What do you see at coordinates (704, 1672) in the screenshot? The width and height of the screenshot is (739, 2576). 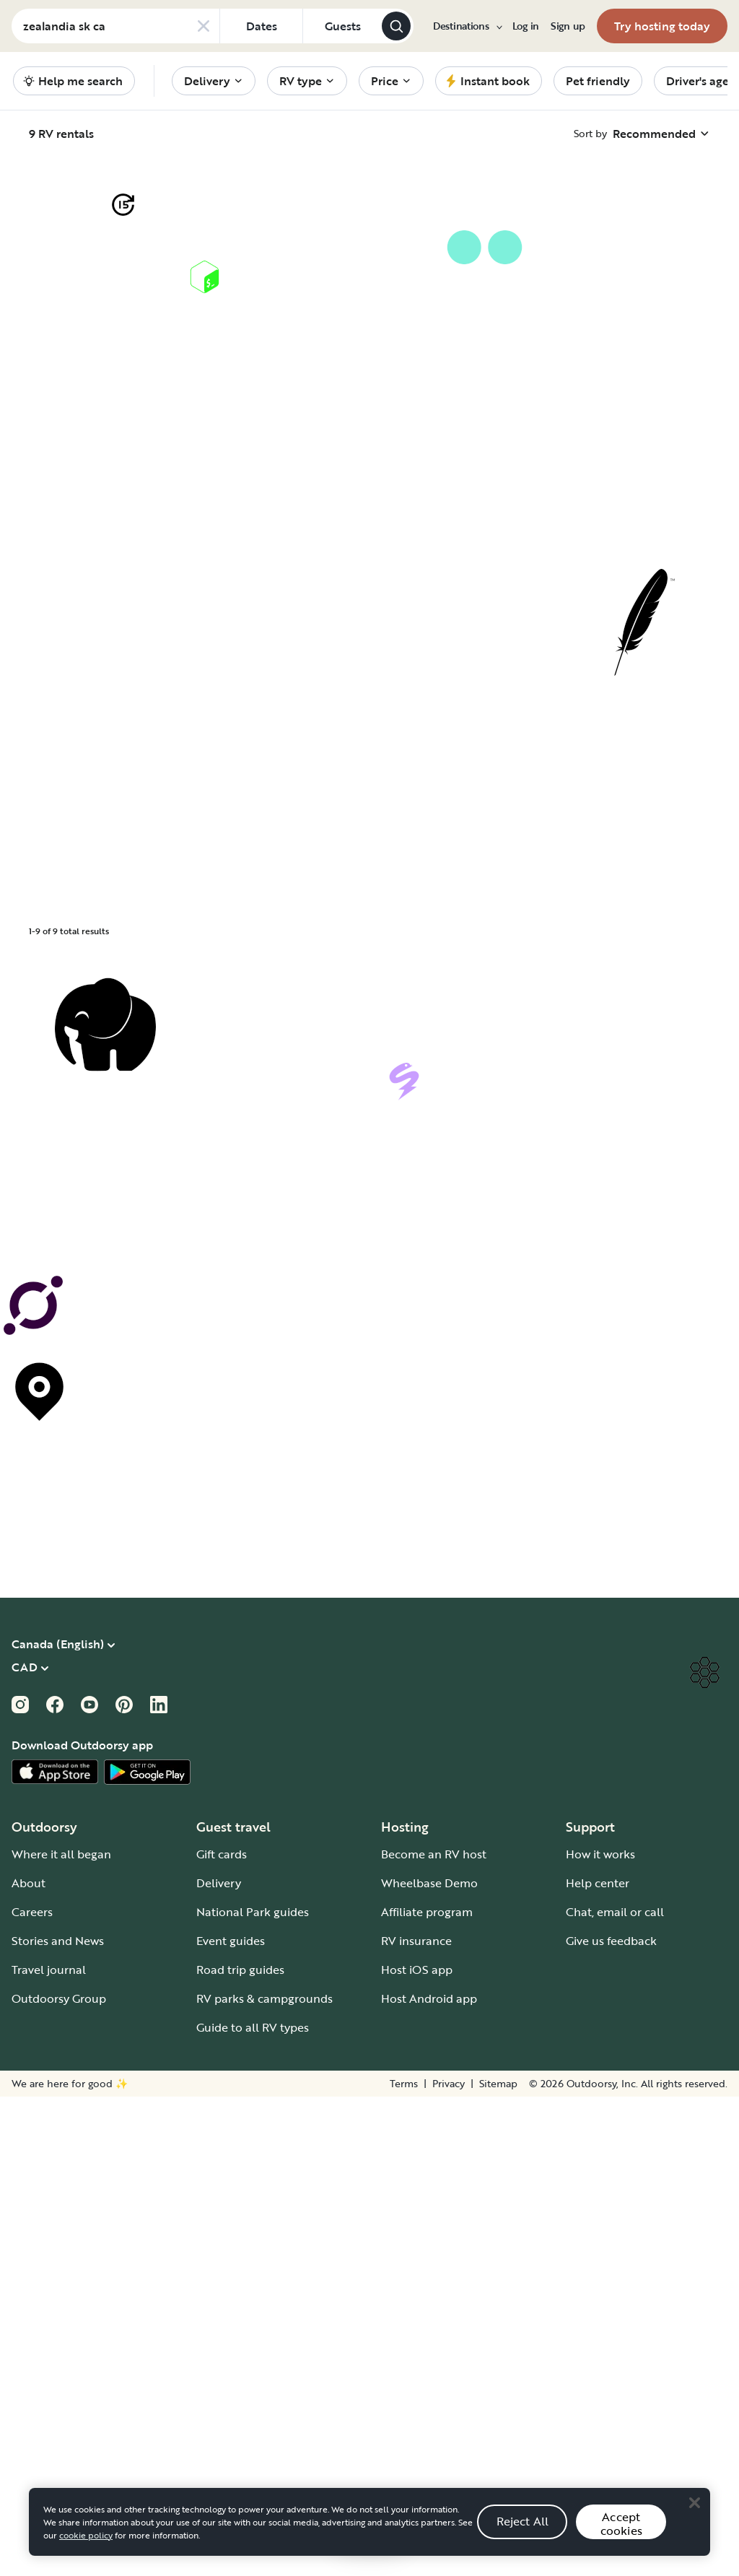 I see `cilium logo - open source cloud native networking platform` at bounding box center [704, 1672].